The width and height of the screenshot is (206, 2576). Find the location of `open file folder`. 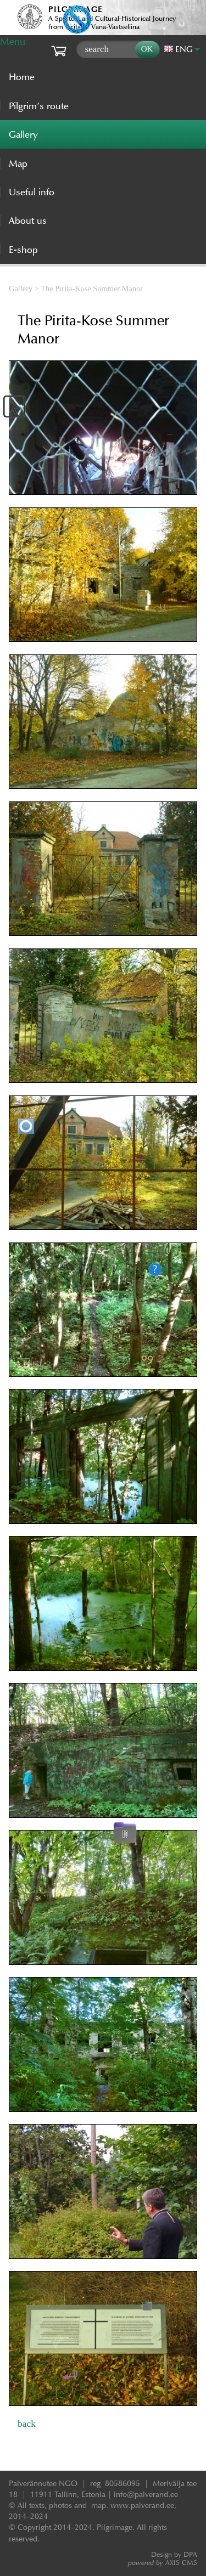

open file folder is located at coordinates (147, 2306).